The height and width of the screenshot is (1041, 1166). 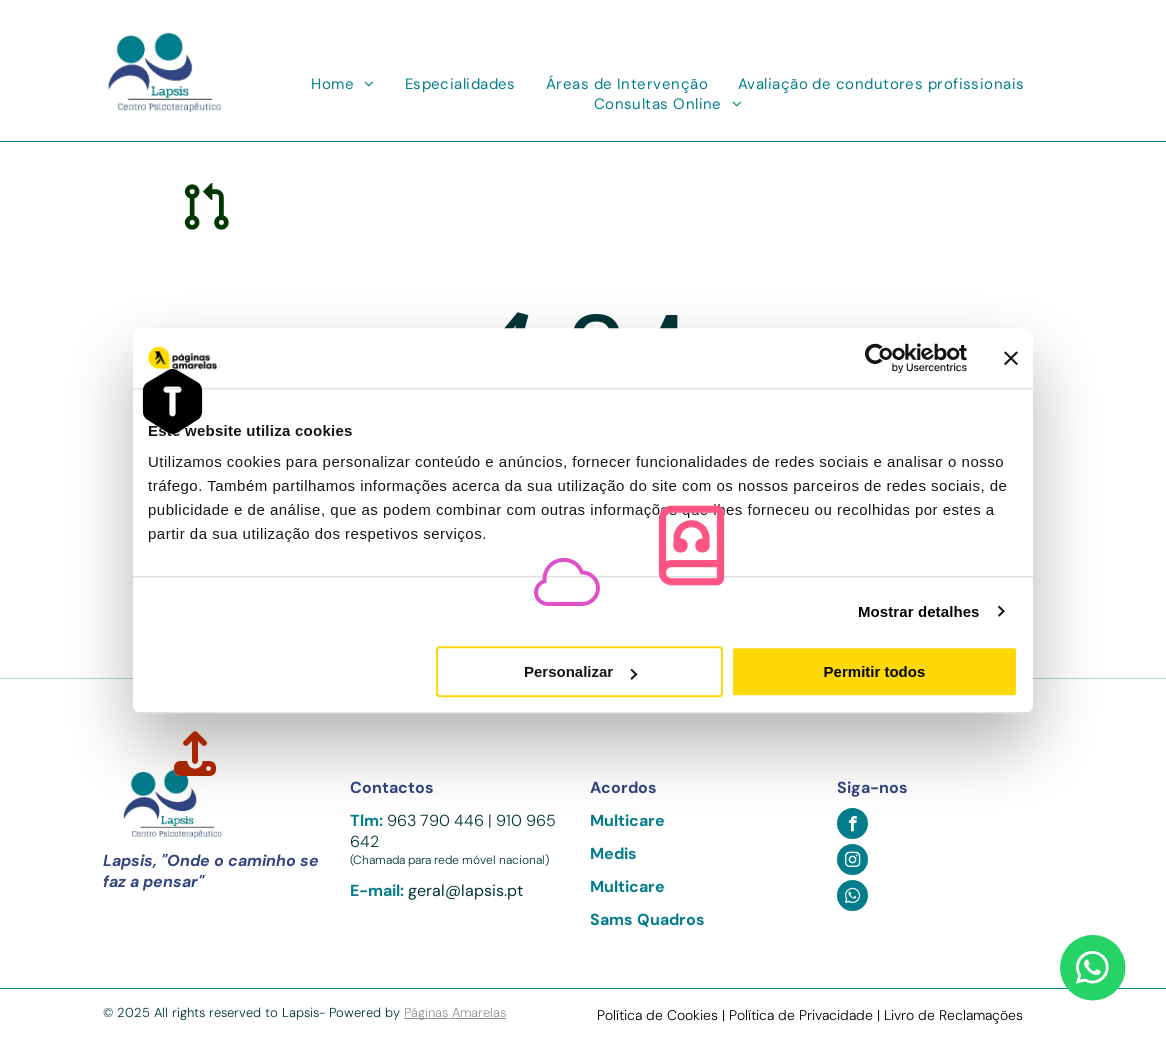 What do you see at coordinates (172, 401) in the screenshot?
I see `text or typography tool` at bounding box center [172, 401].